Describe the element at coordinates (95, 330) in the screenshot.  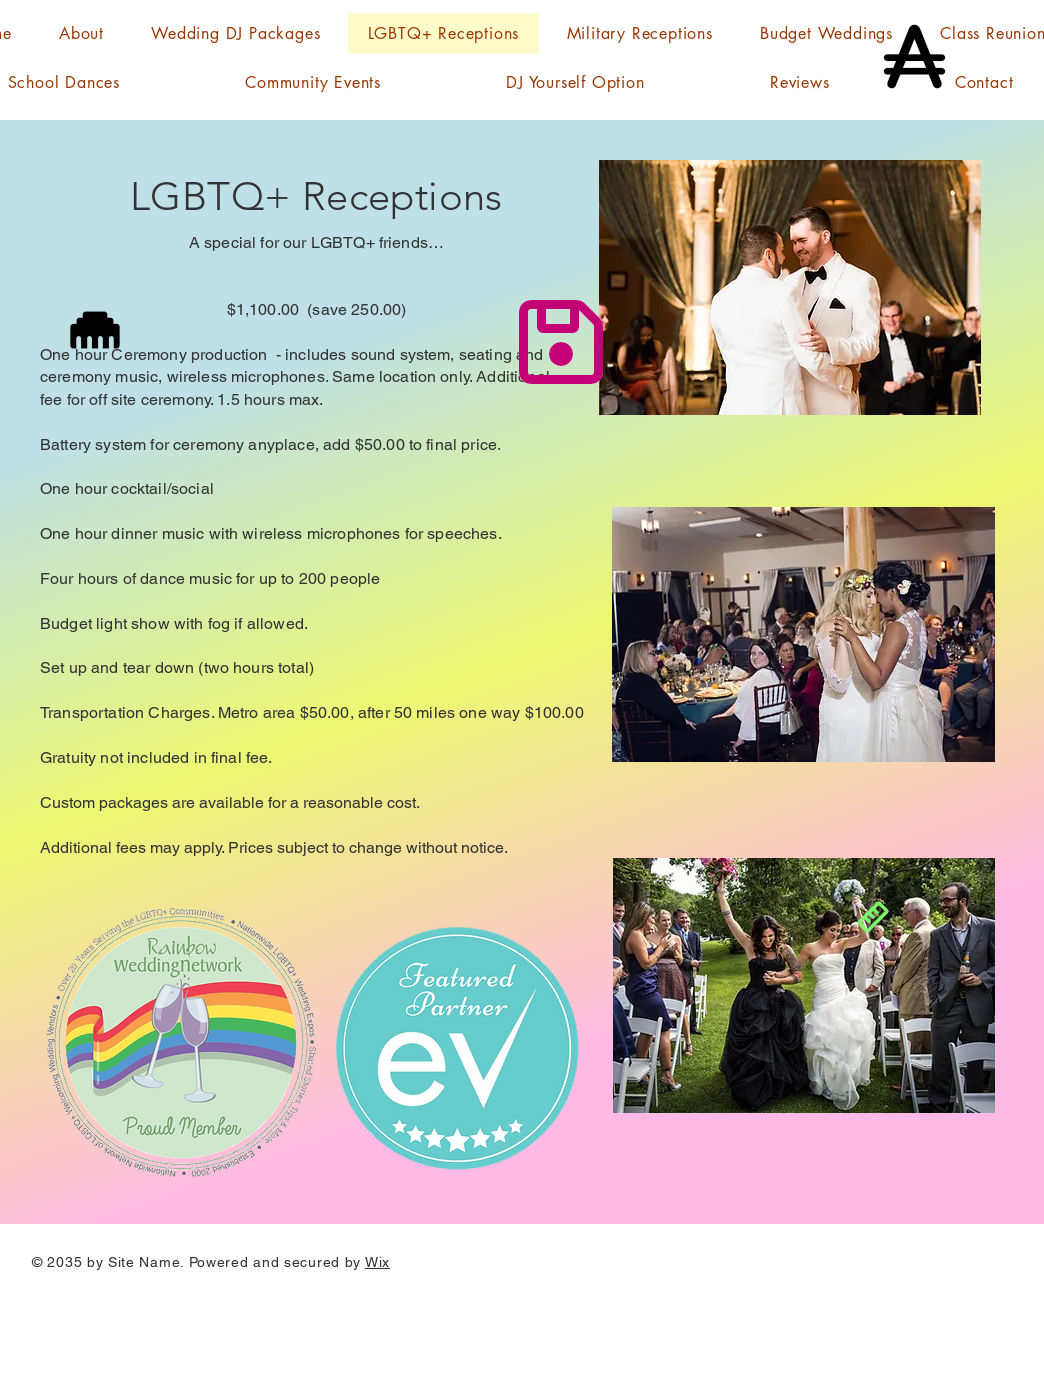
I see `ethernet or wired network connection` at that location.